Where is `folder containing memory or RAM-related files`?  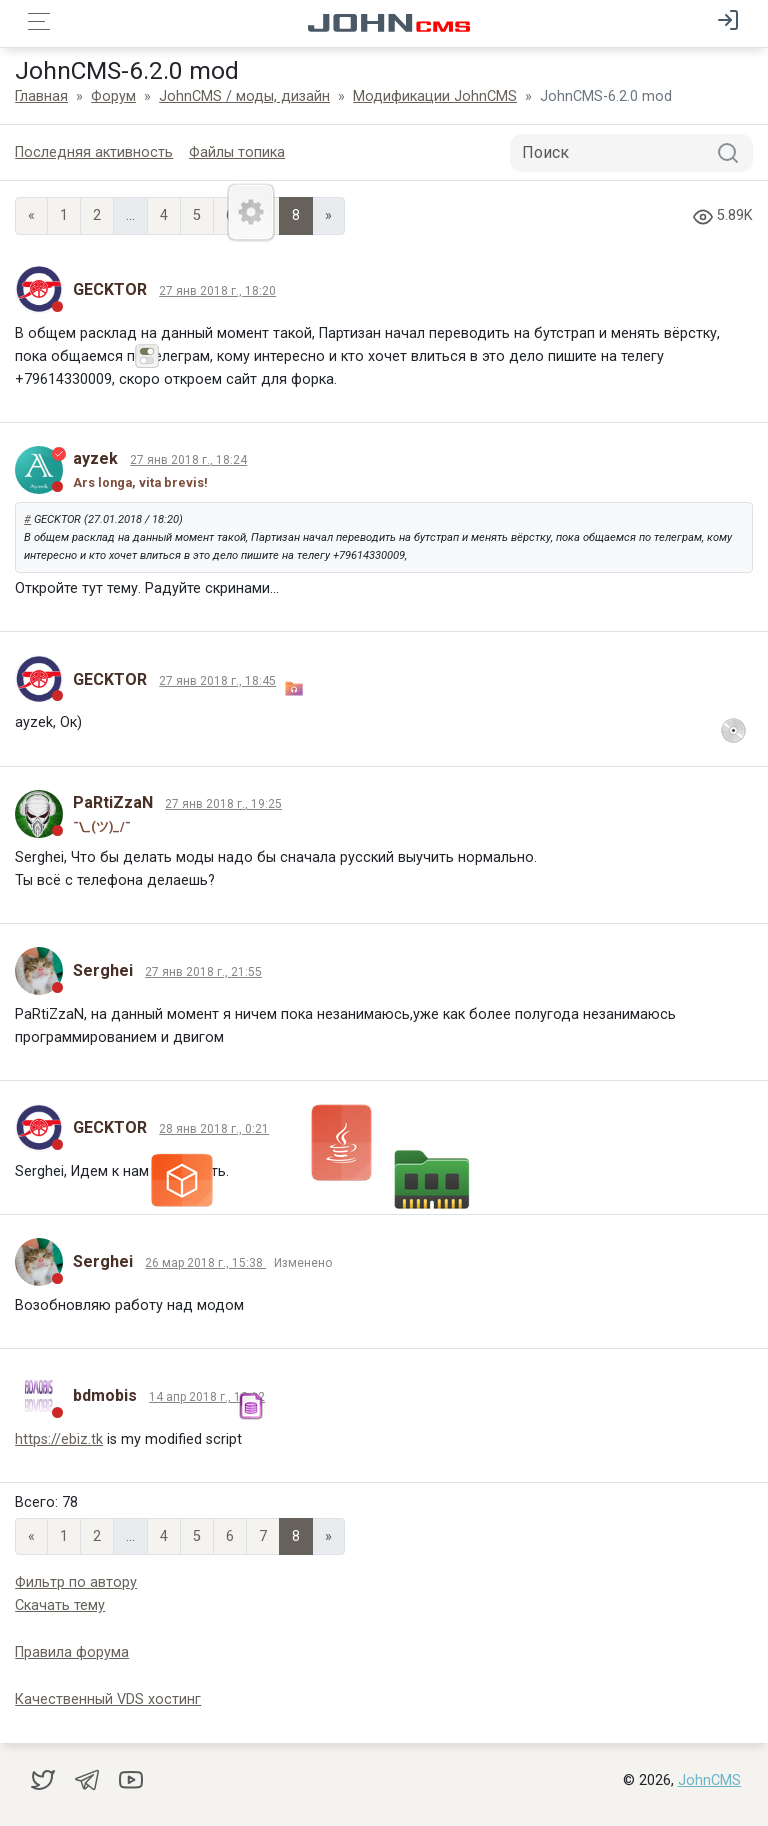
folder containing memory or RAM-related files is located at coordinates (431, 1181).